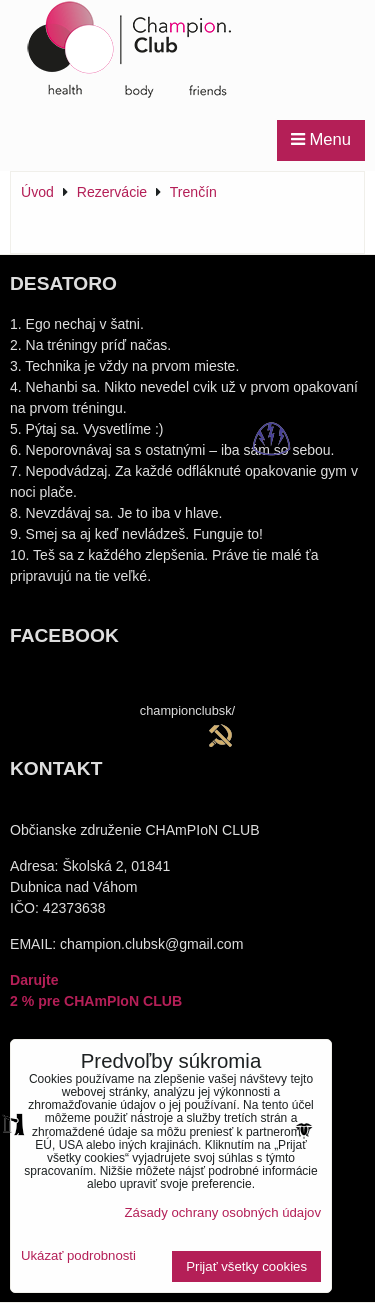  Describe the element at coordinates (13, 1124) in the screenshot. I see `access playground or recreational areas` at that location.